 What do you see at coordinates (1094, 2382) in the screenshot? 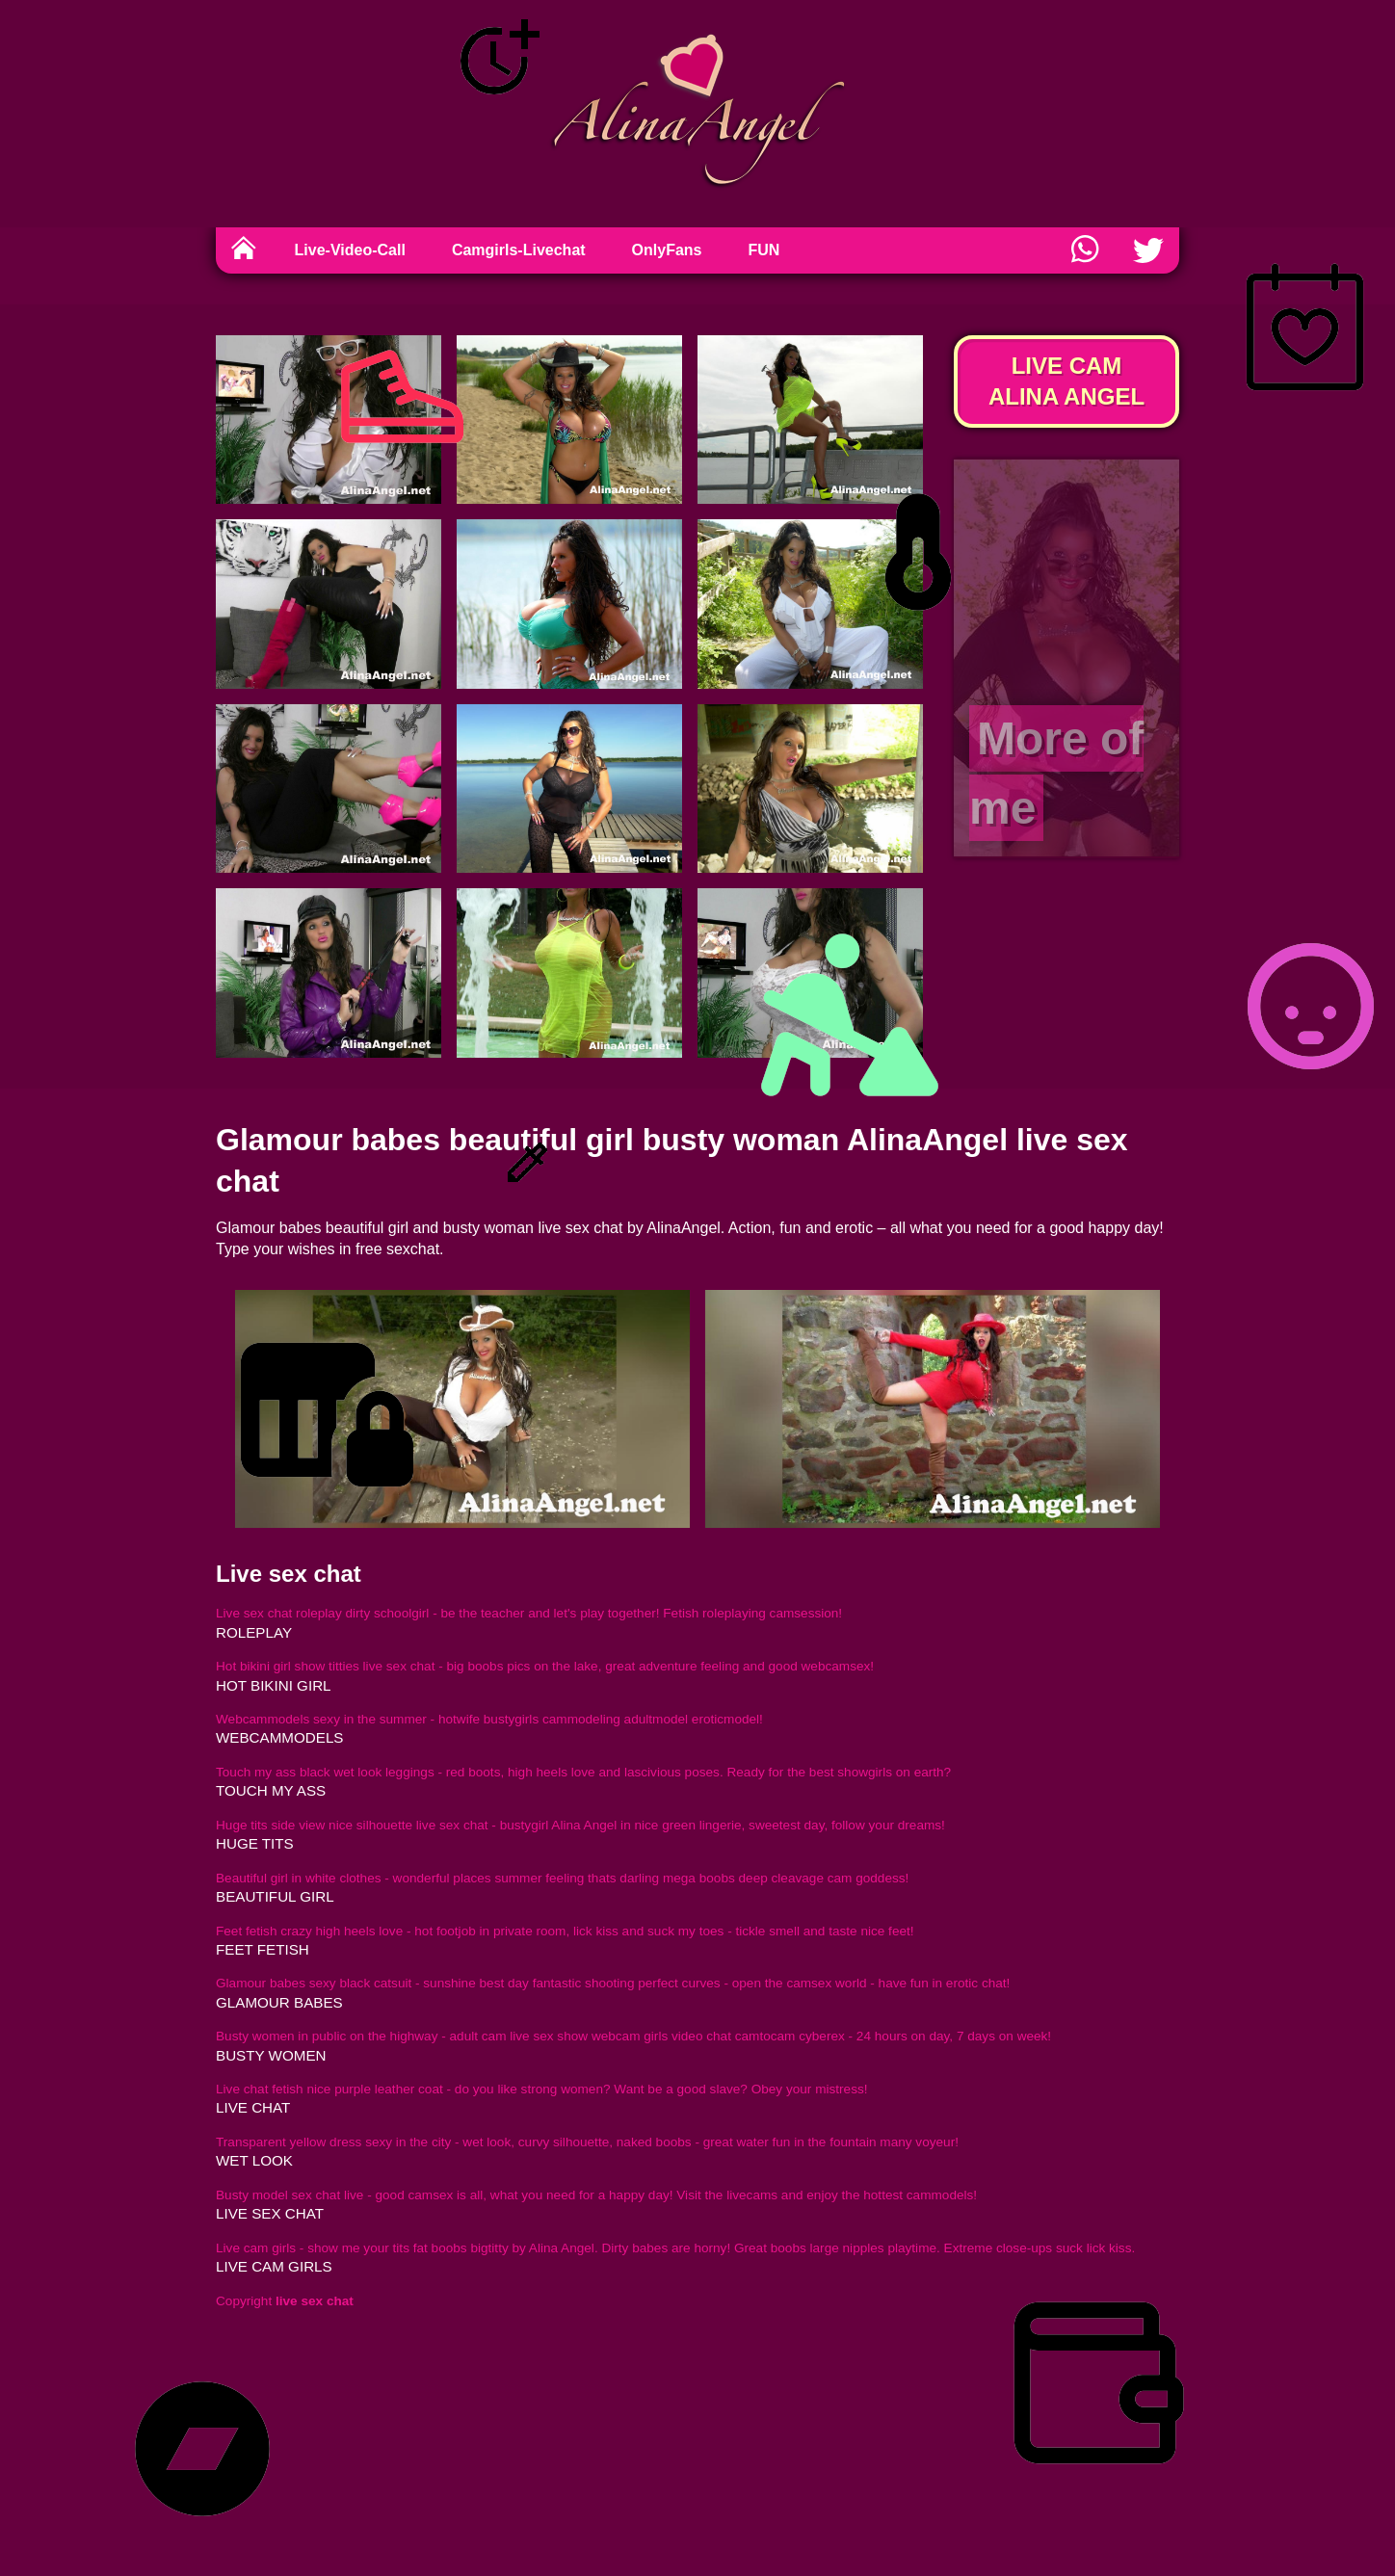
I see `access your digital wallet` at bounding box center [1094, 2382].